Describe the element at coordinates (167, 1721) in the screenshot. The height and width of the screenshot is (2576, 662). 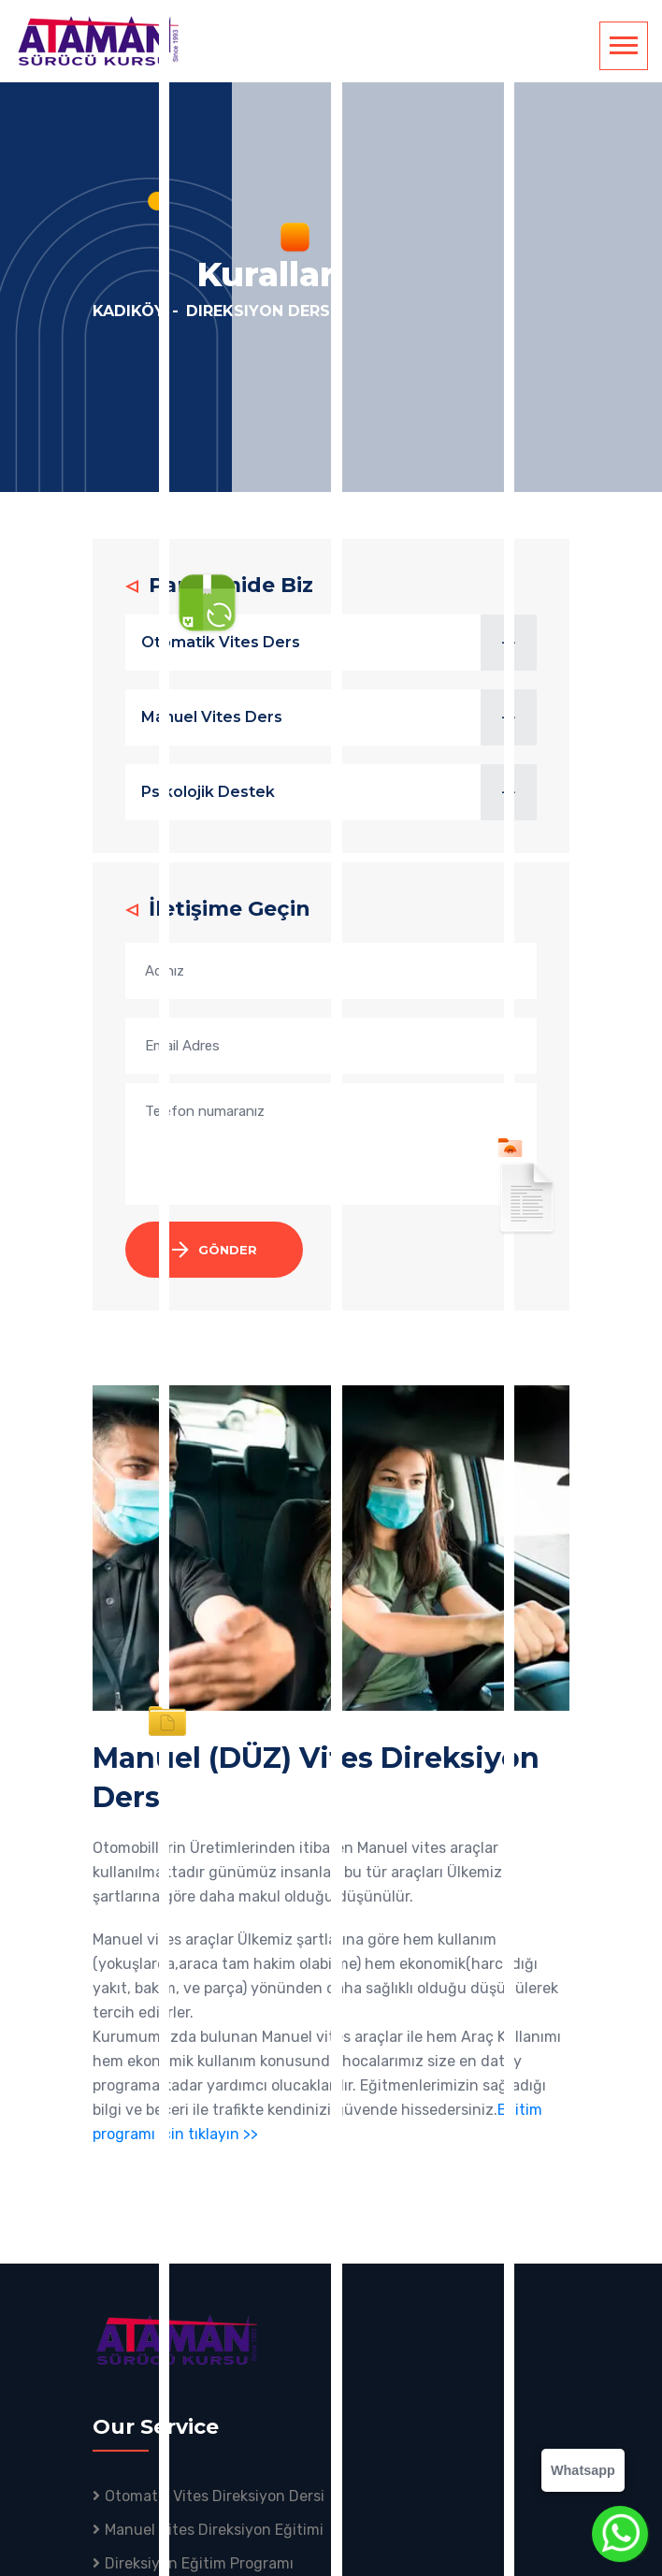
I see `open your documents folder` at that location.